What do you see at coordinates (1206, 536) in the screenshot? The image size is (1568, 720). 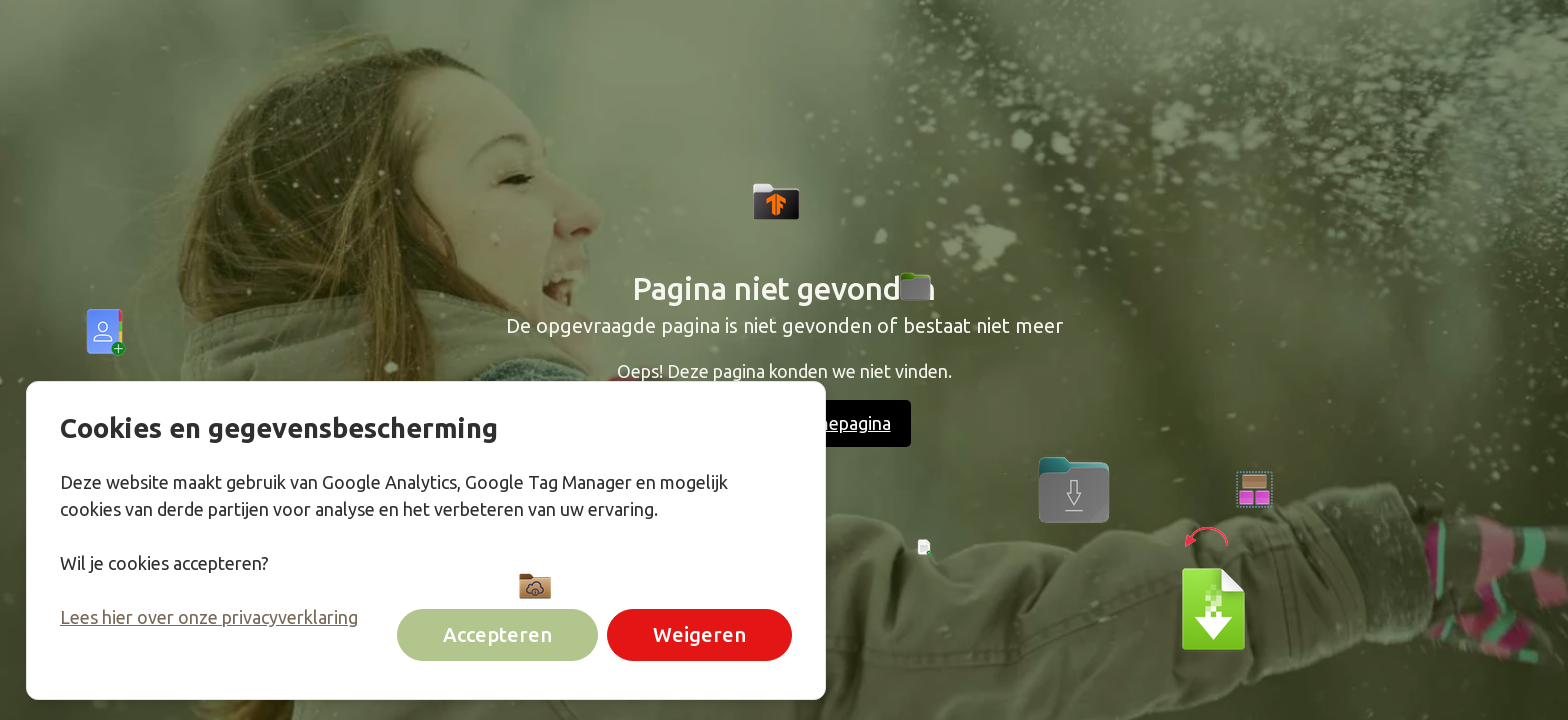 I see `undo the last action` at bounding box center [1206, 536].